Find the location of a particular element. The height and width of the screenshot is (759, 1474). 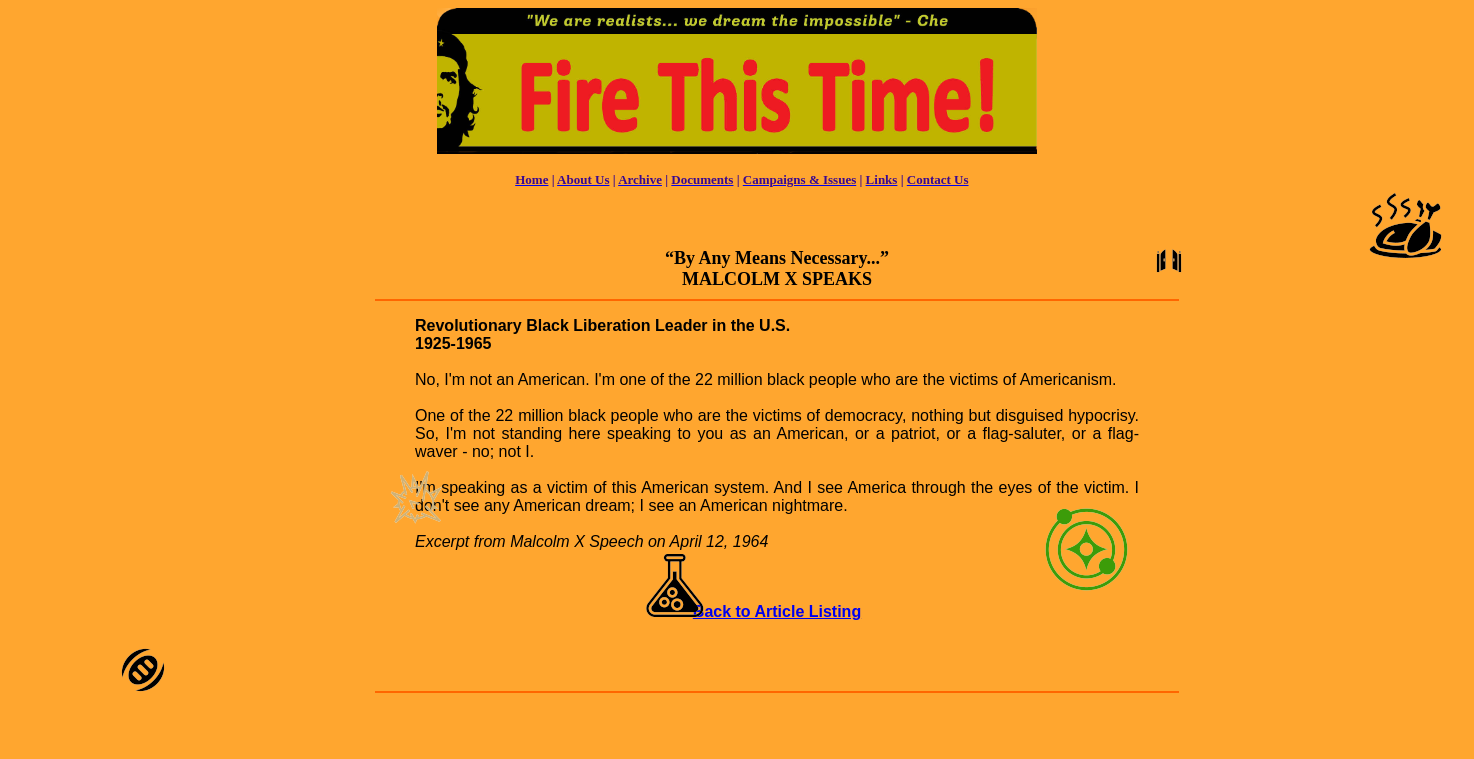

abstract logo or brand identity element is located at coordinates (143, 670).